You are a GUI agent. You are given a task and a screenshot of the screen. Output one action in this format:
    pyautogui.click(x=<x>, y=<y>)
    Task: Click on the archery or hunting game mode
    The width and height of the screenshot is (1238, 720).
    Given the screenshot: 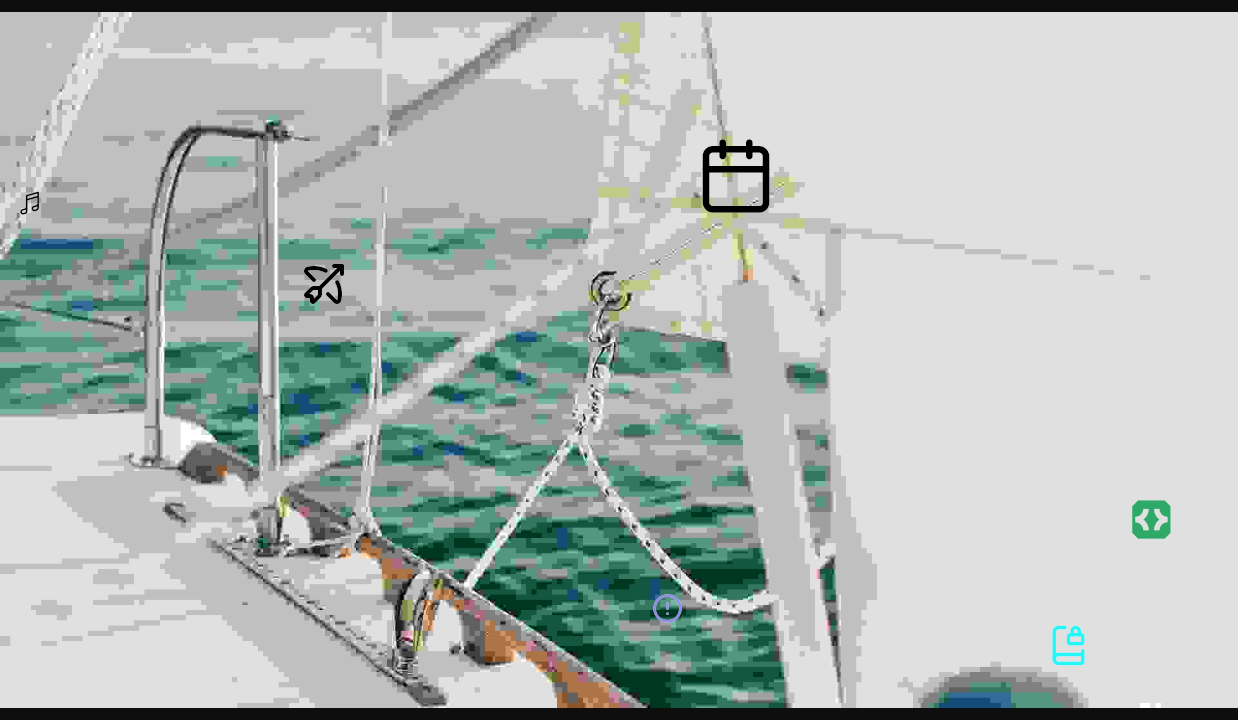 What is the action you would take?
    pyautogui.click(x=324, y=284)
    